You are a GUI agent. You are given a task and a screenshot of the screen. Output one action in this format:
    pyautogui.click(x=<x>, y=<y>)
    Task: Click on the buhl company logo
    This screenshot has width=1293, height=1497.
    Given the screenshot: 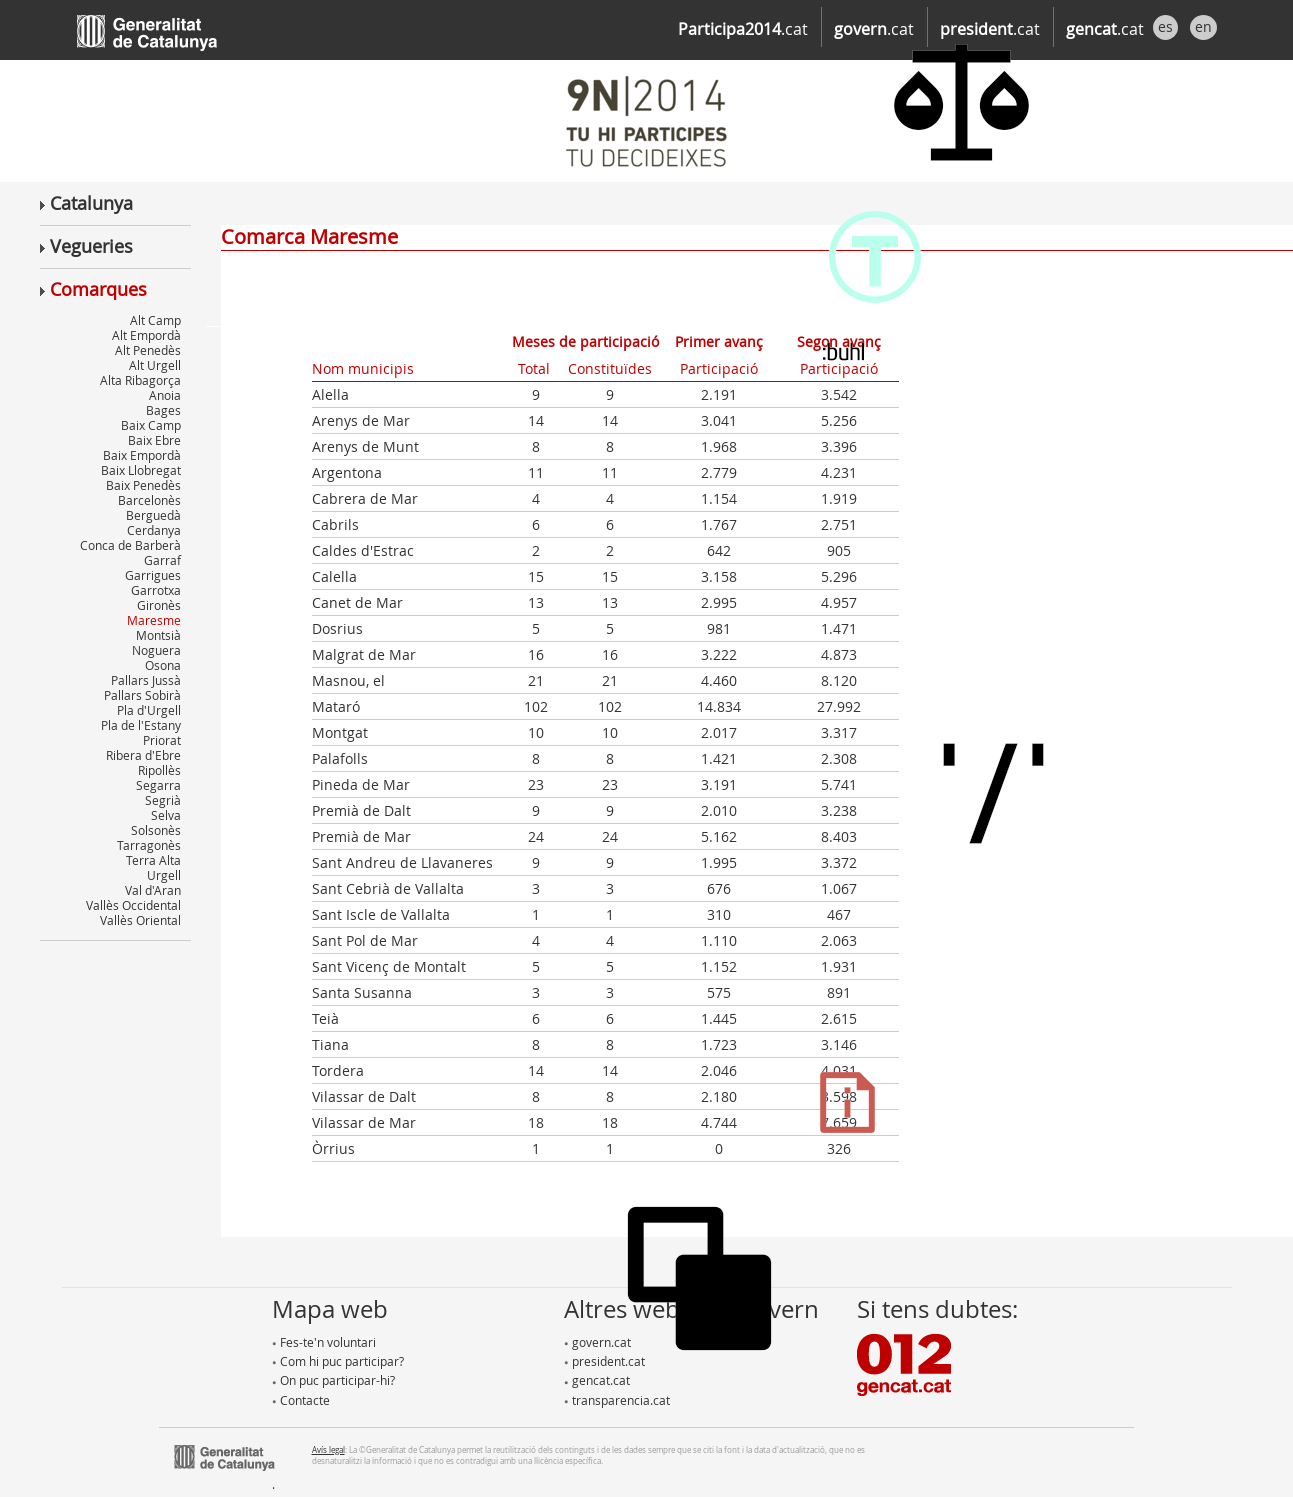 What is the action you would take?
    pyautogui.click(x=843, y=351)
    